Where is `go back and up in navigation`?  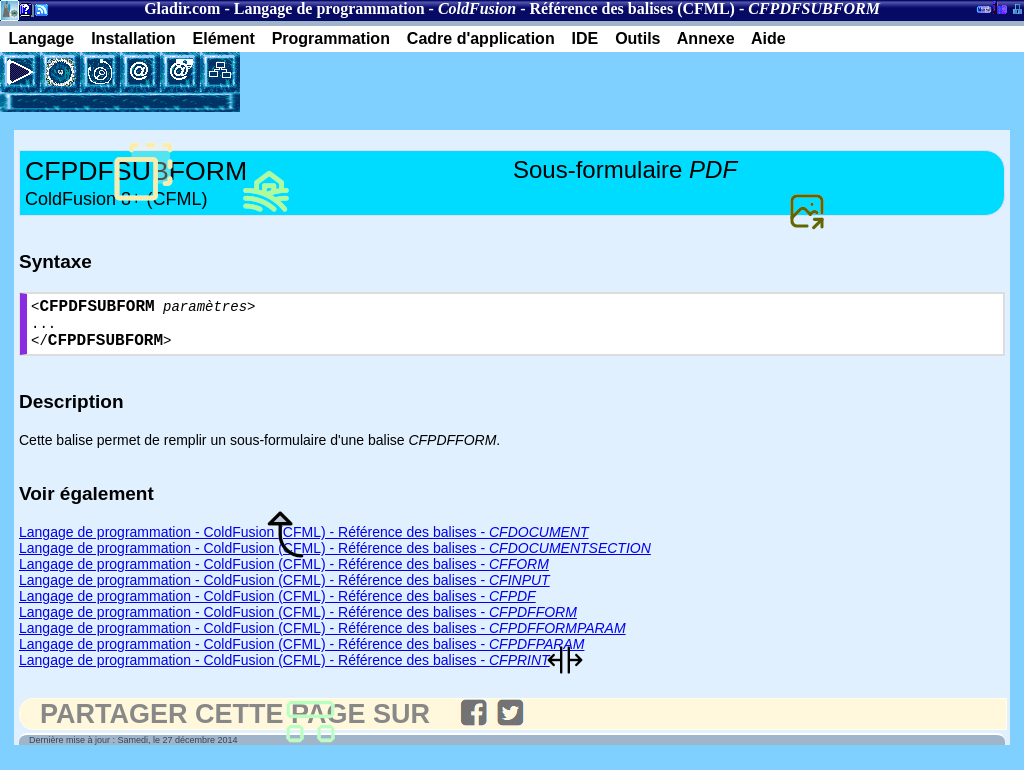 go back and up in navigation is located at coordinates (285, 534).